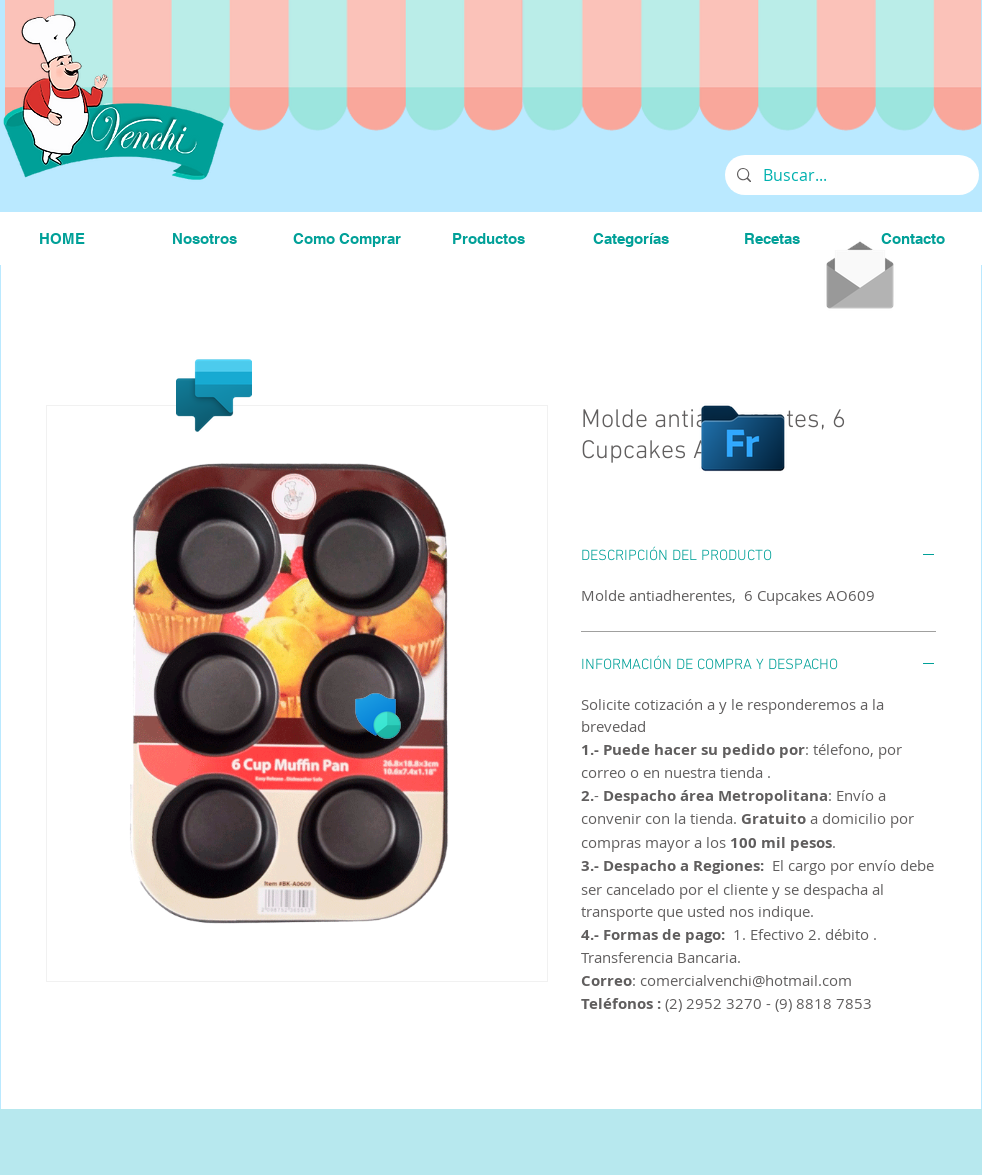 The height and width of the screenshot is (1175, 982). What do you see at coordinates (742, 440) in the screenshot?
I see `open adobe fresco project folder` at bounding box center [742, 440].